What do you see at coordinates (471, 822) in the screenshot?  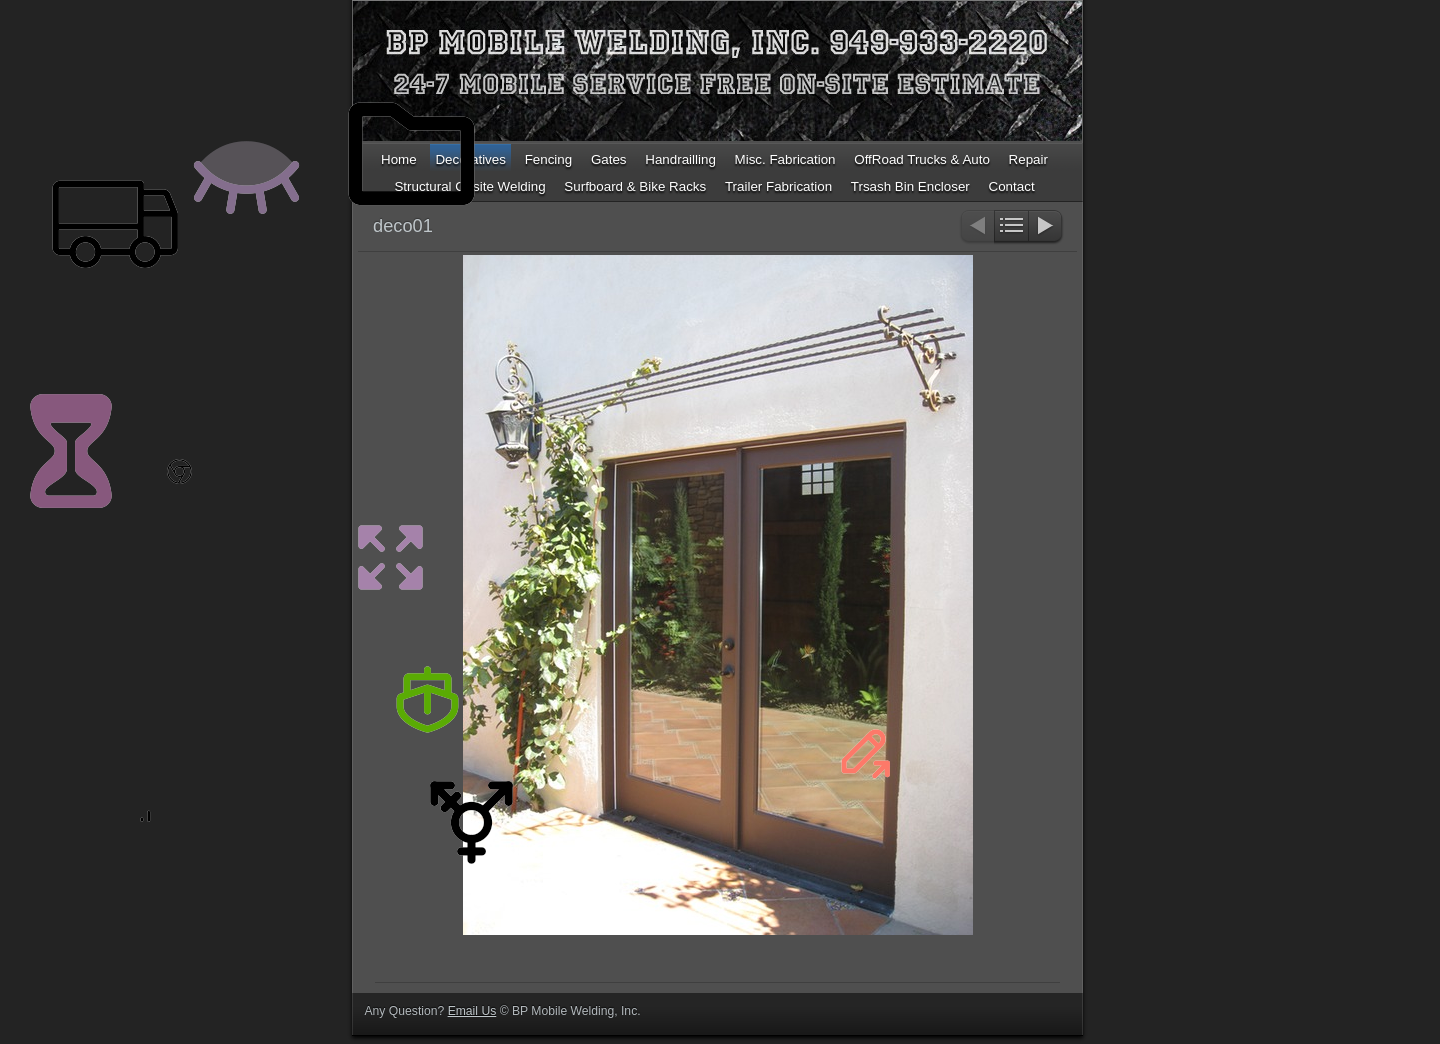 I see `select transgender as gender identity` at bounding box center [471, 822].